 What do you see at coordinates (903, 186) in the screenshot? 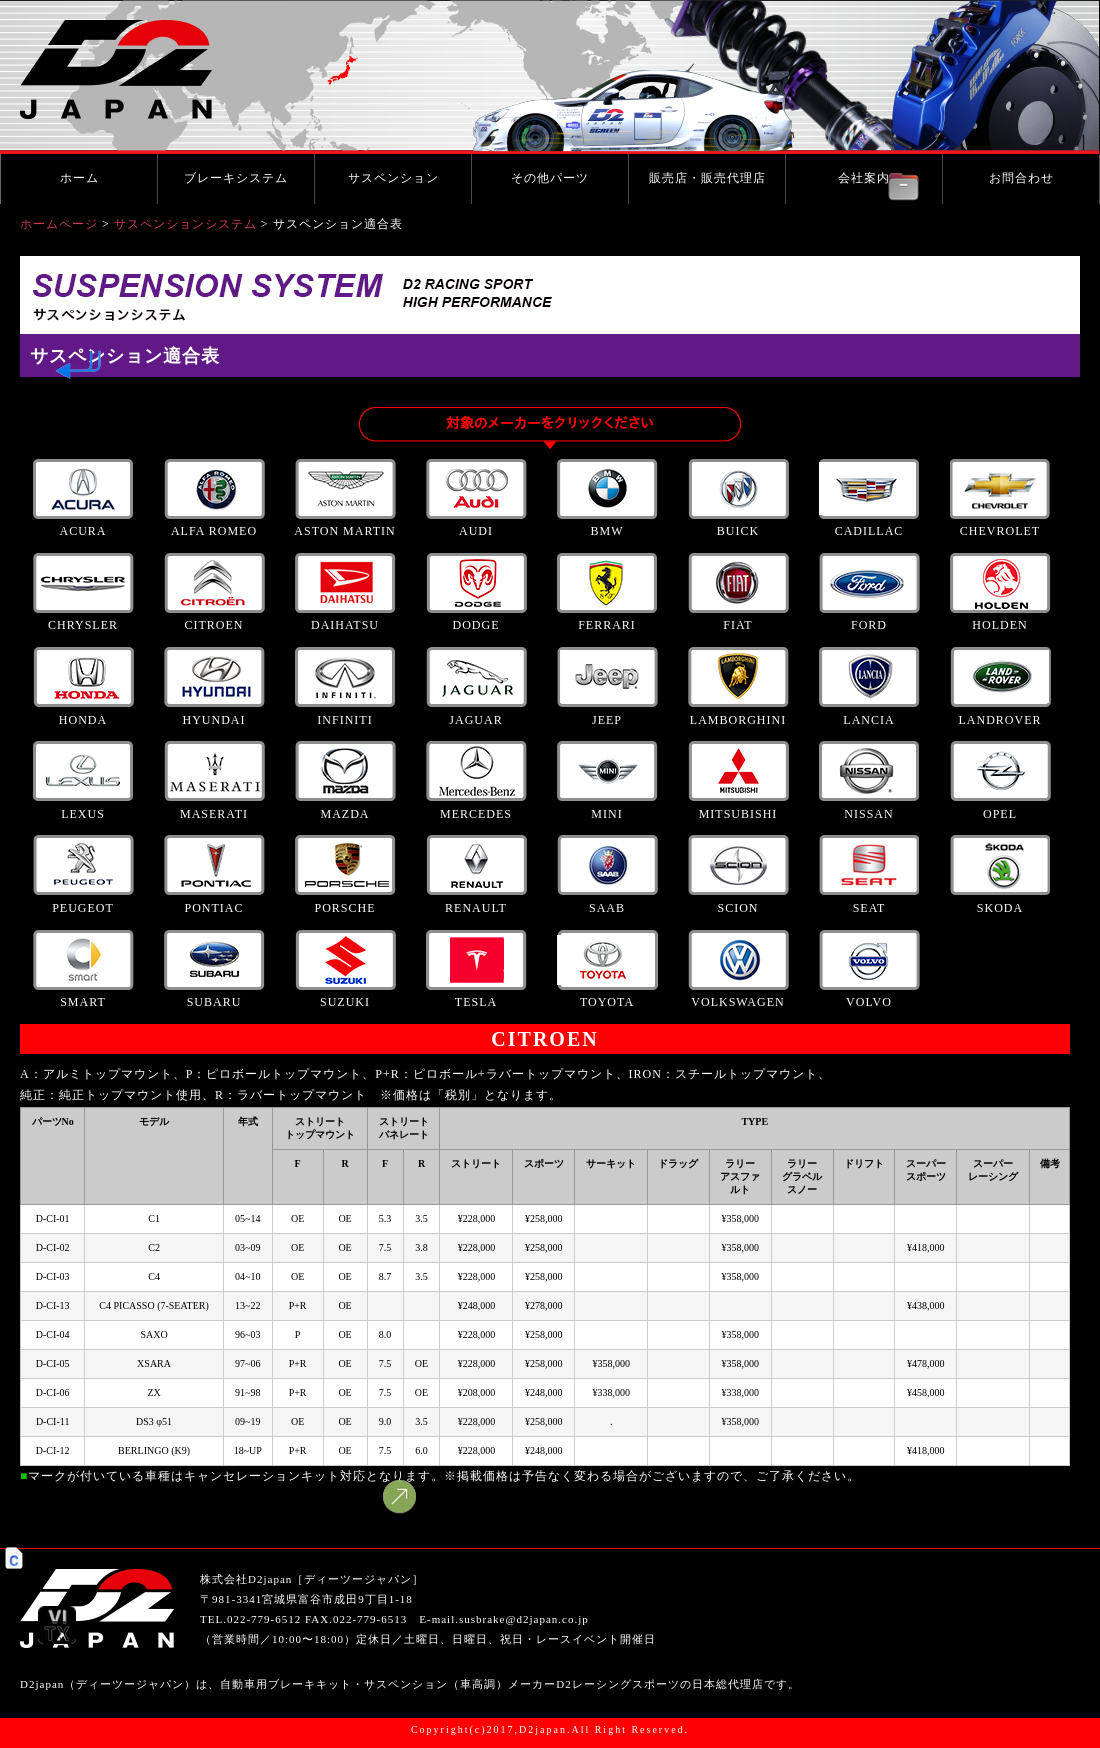
I see `open the file manager application` at bounding box center [903, 186].